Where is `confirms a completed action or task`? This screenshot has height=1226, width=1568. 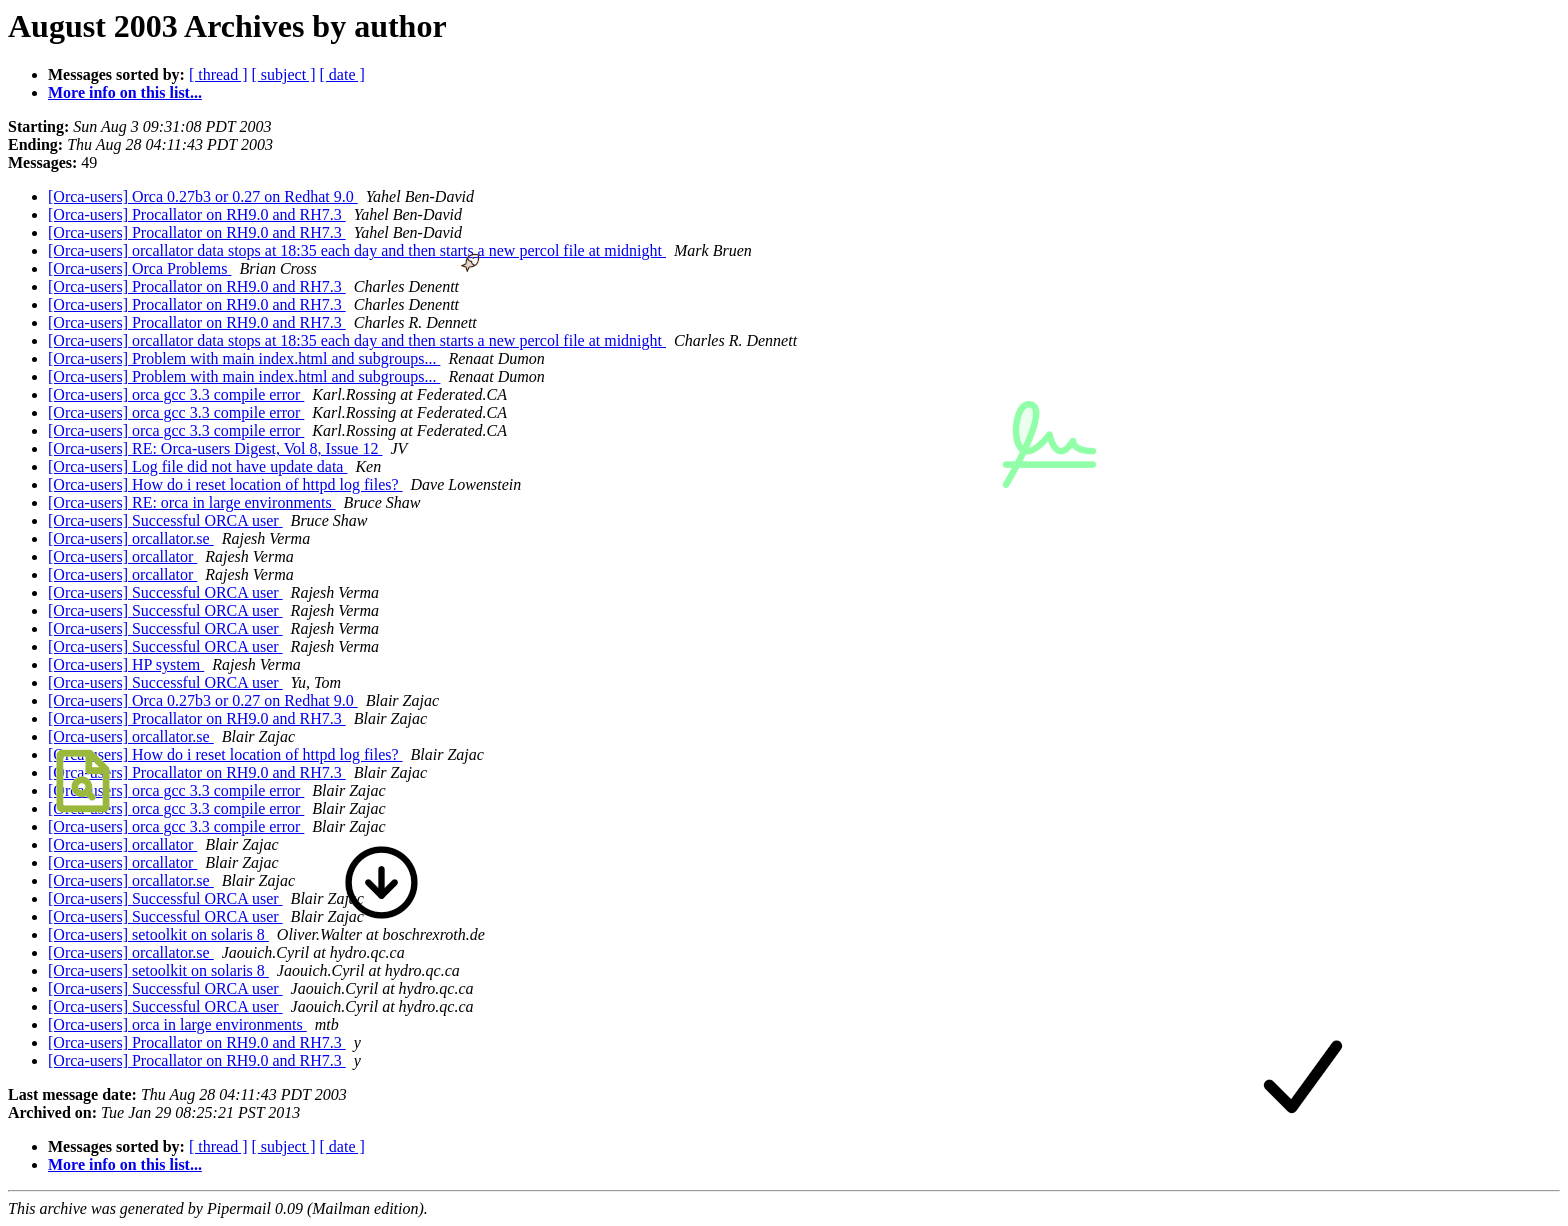
confirms a completed action or task is located at coordinates (1303, 1074).